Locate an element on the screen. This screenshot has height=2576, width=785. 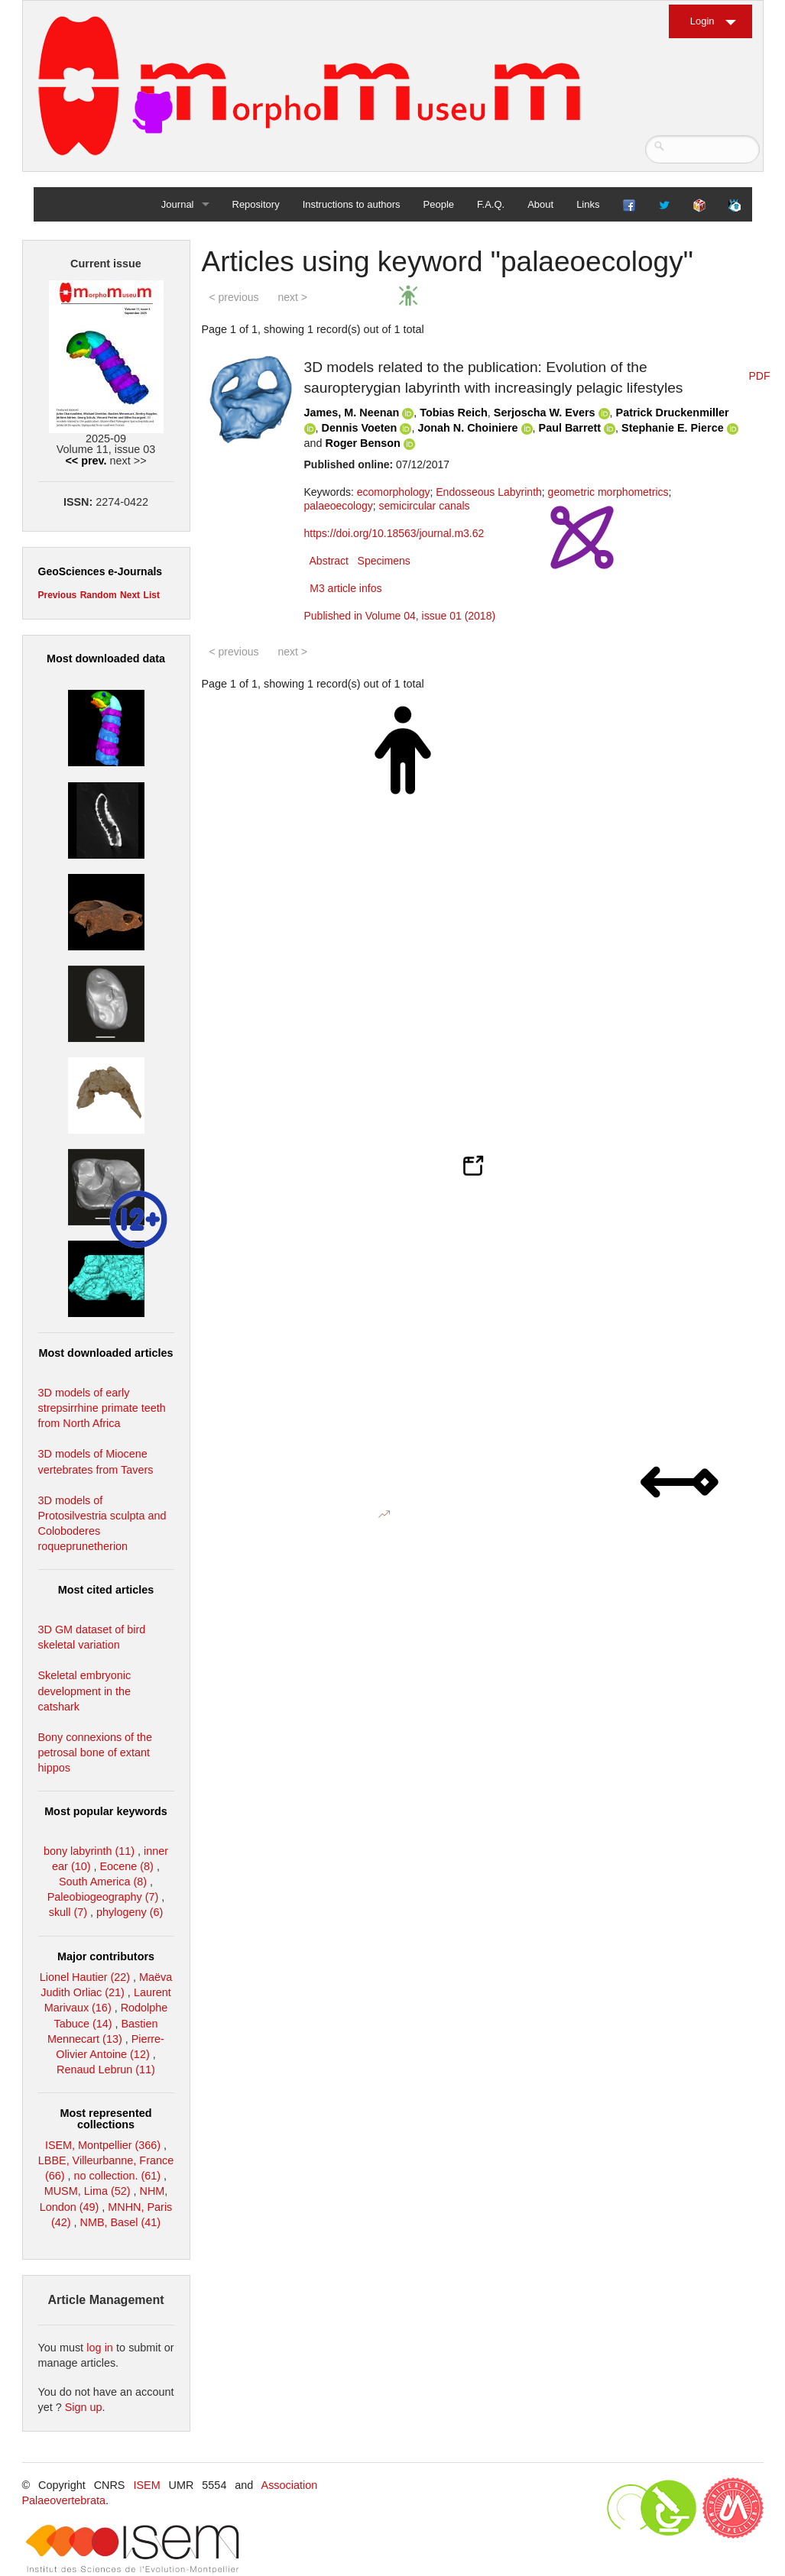
navigate back to previous step is located at coordinates (680, 1482).